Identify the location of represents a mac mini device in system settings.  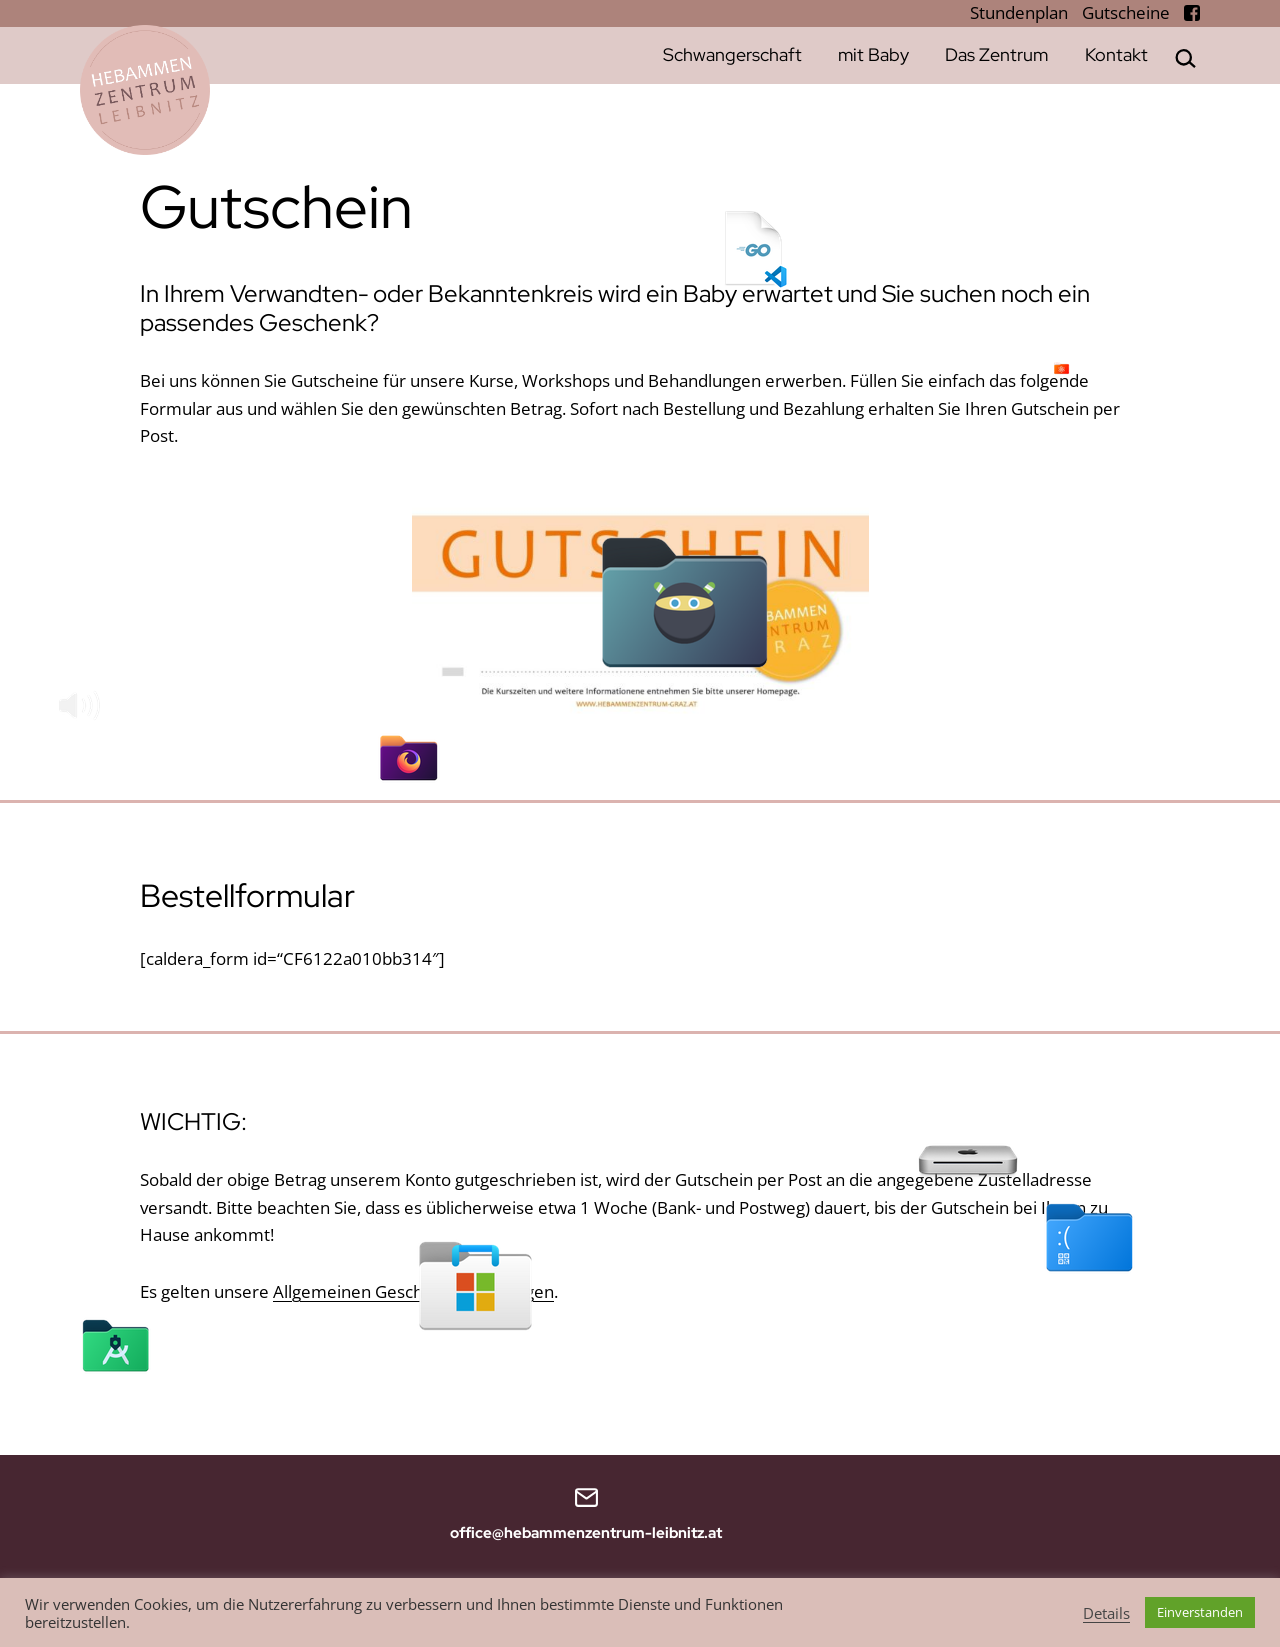
(968, 1145).